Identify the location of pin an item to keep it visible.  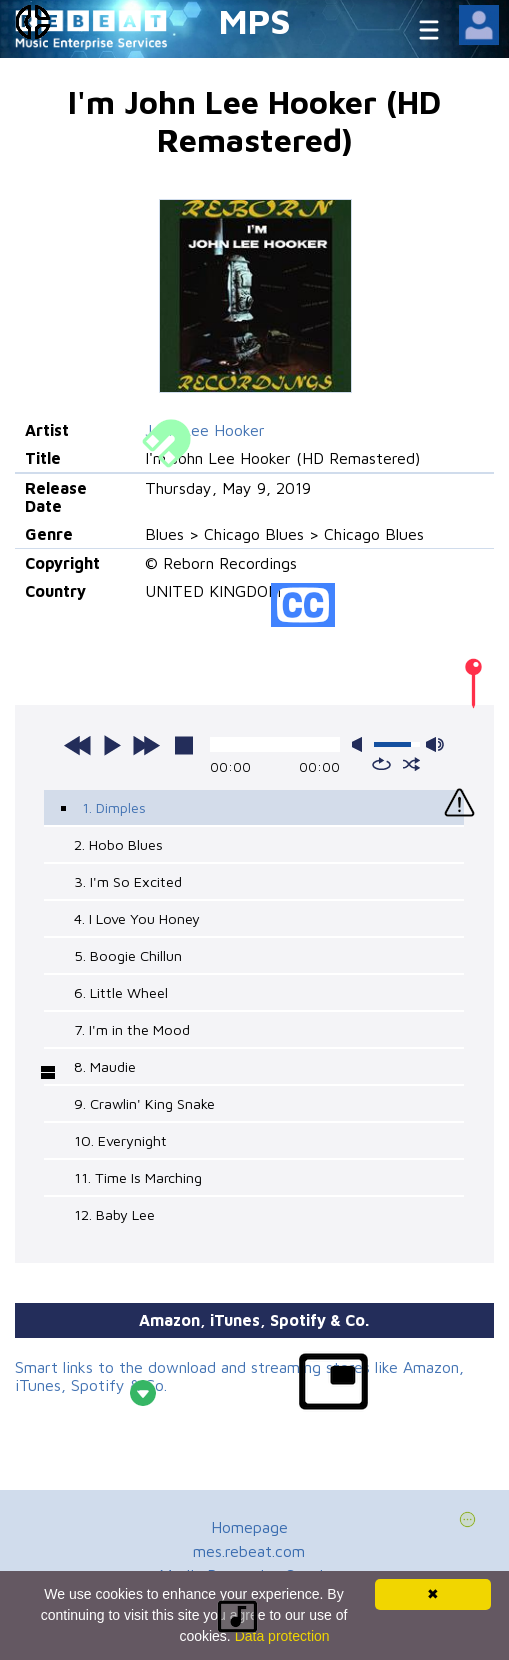
(473, 683).